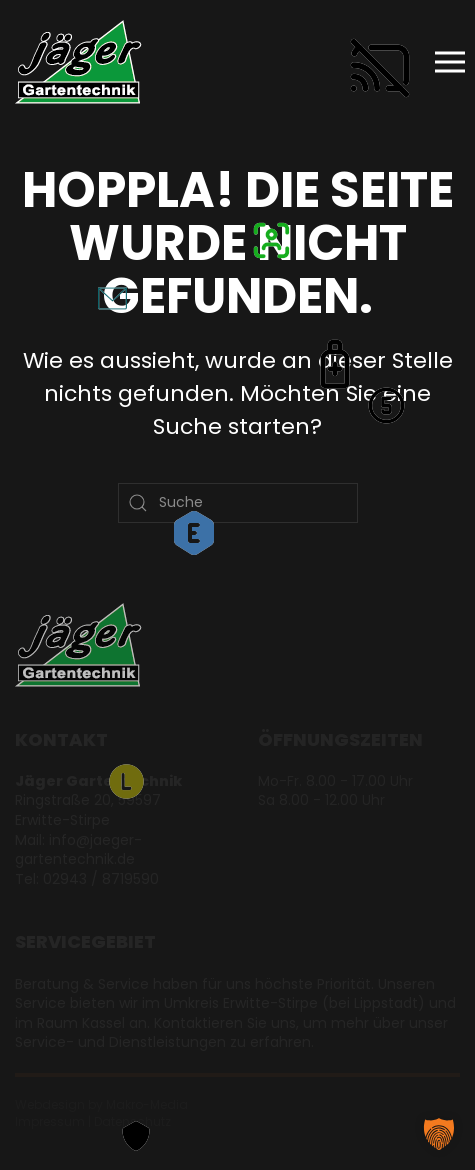 Image resolution: width=475 pixels, height=1170 pixels. What do you see at coordinates (335, 364) in the screenshot?
I see `access medication or health information` at bounding box center [335, 364].